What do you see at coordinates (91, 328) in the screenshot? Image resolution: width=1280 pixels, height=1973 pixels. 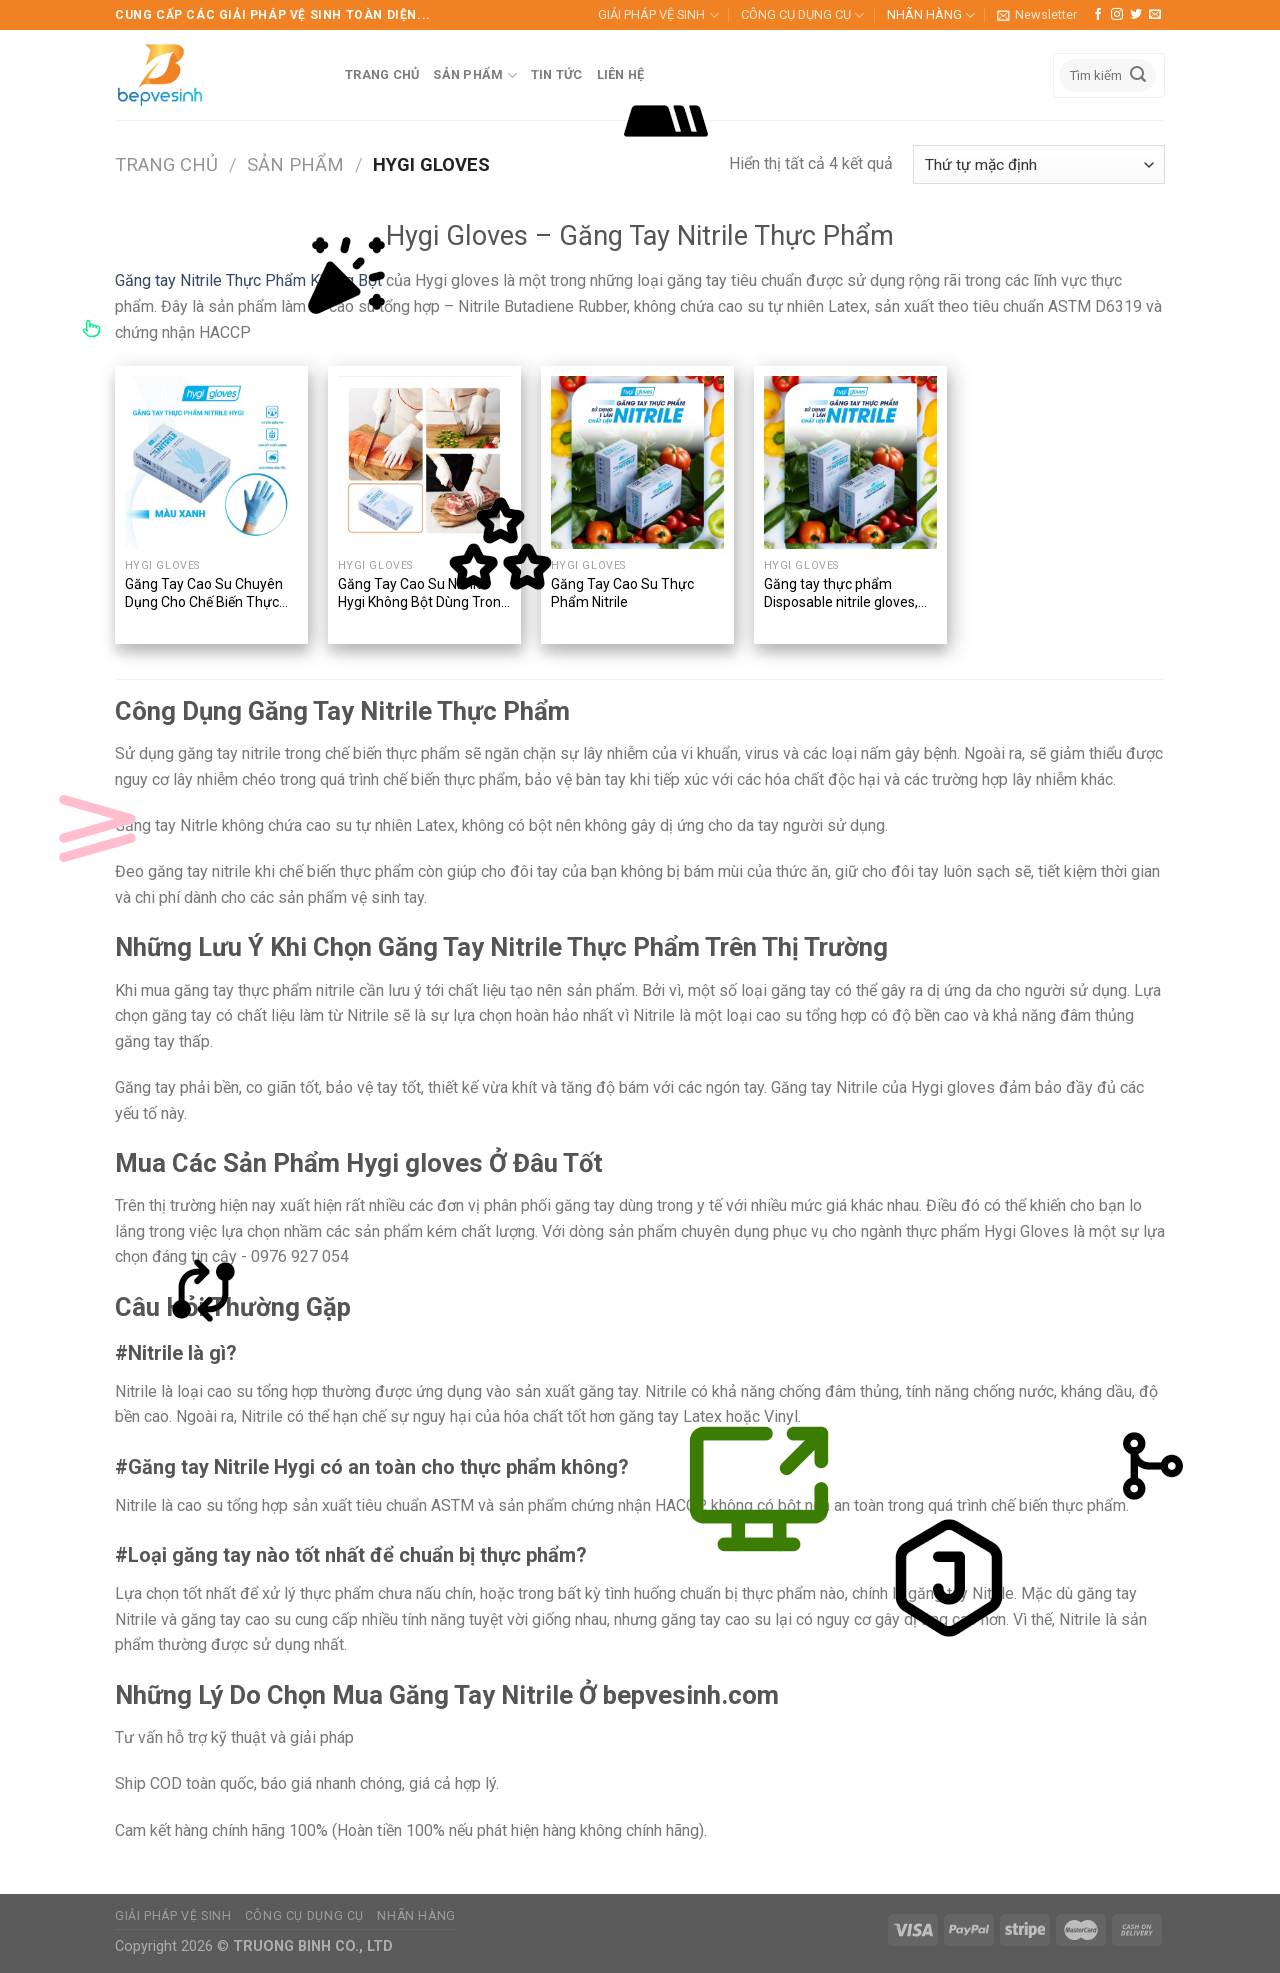 I see `tap or click to select an item` at bounding box center [91, 328].